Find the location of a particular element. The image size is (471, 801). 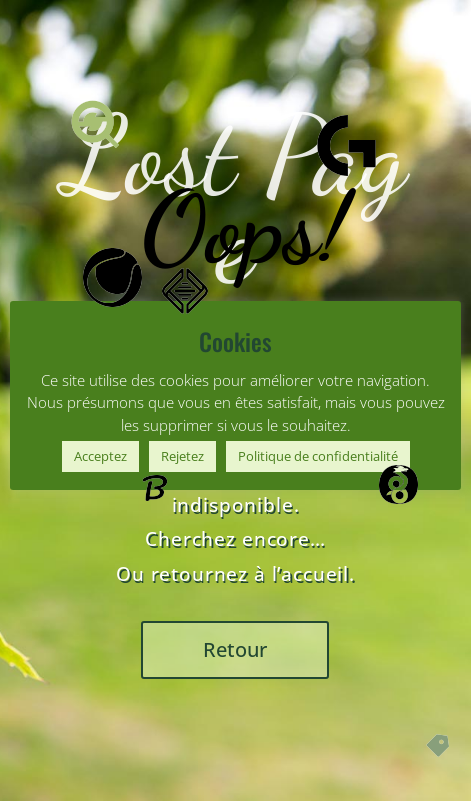

open the Local app is located at coordinates (185, 291).